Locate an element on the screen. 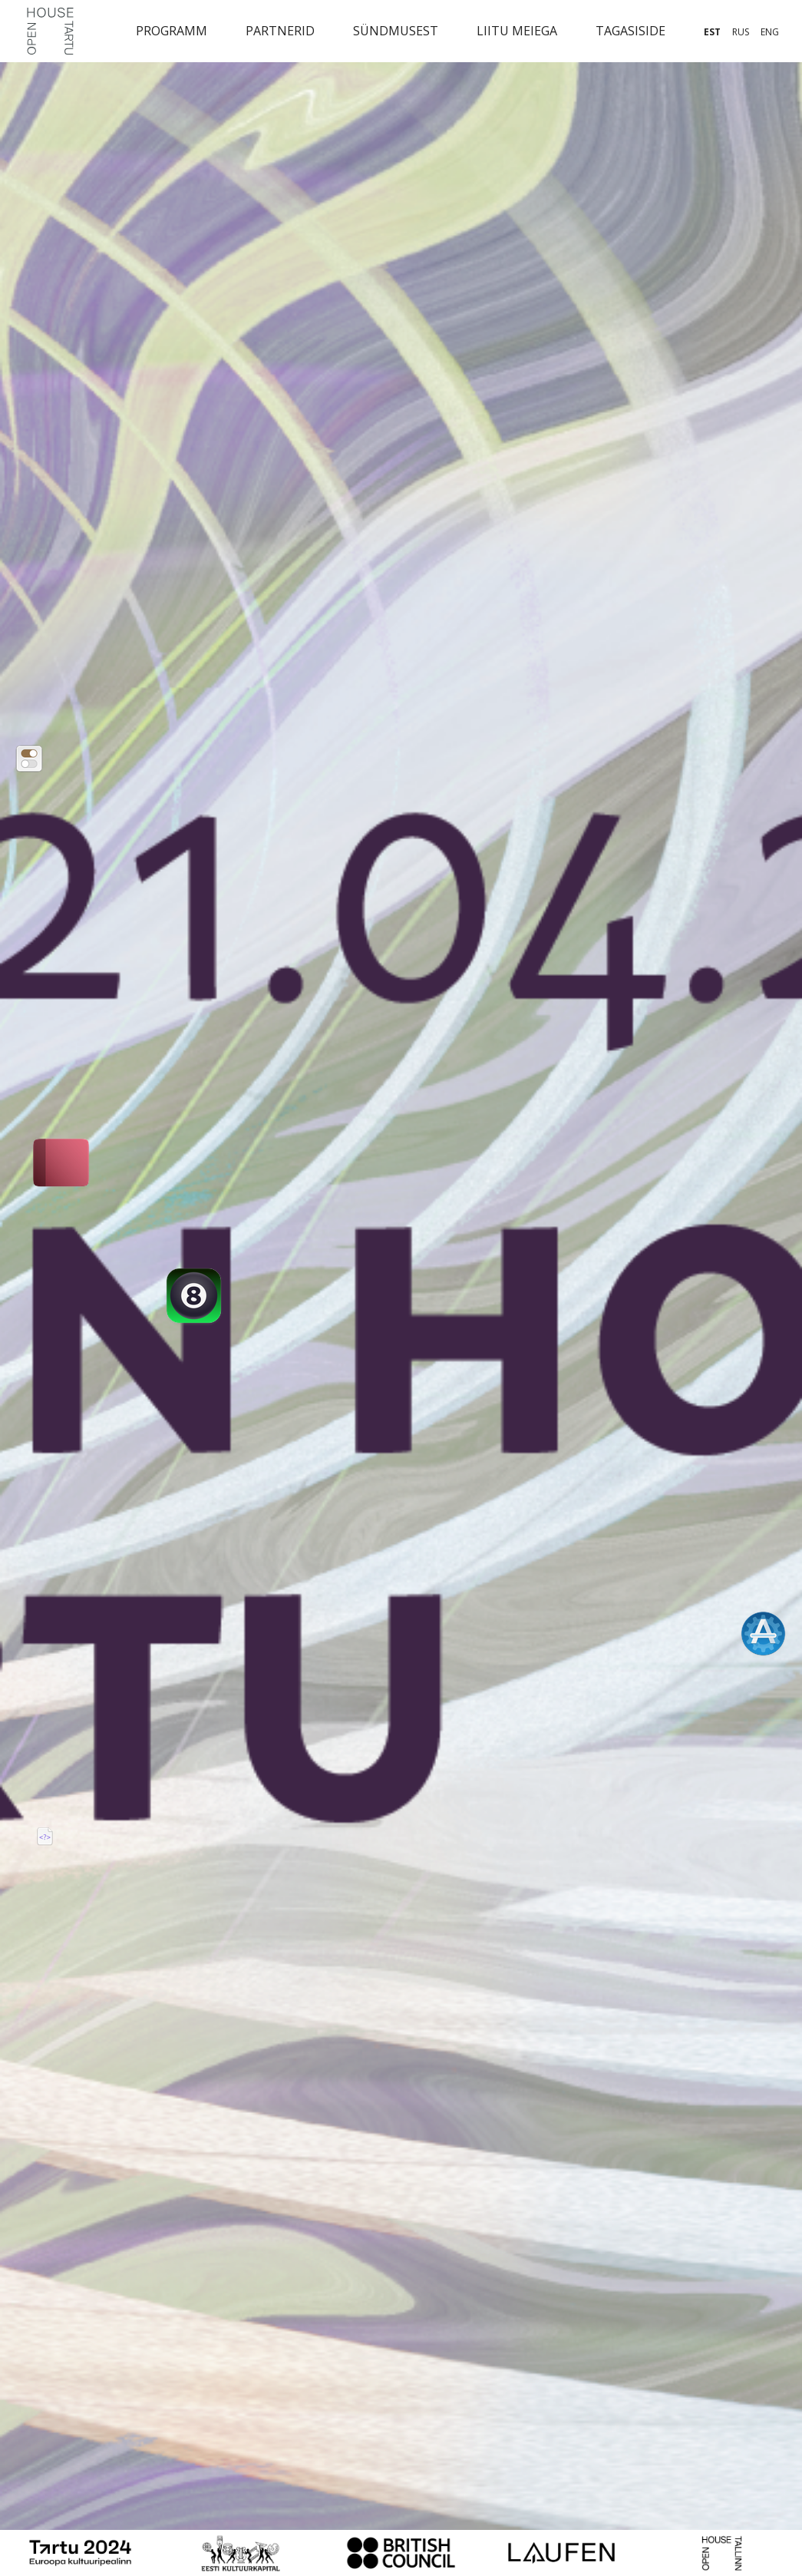  open software properties or driver settings is located at coordinates (763, 1633).